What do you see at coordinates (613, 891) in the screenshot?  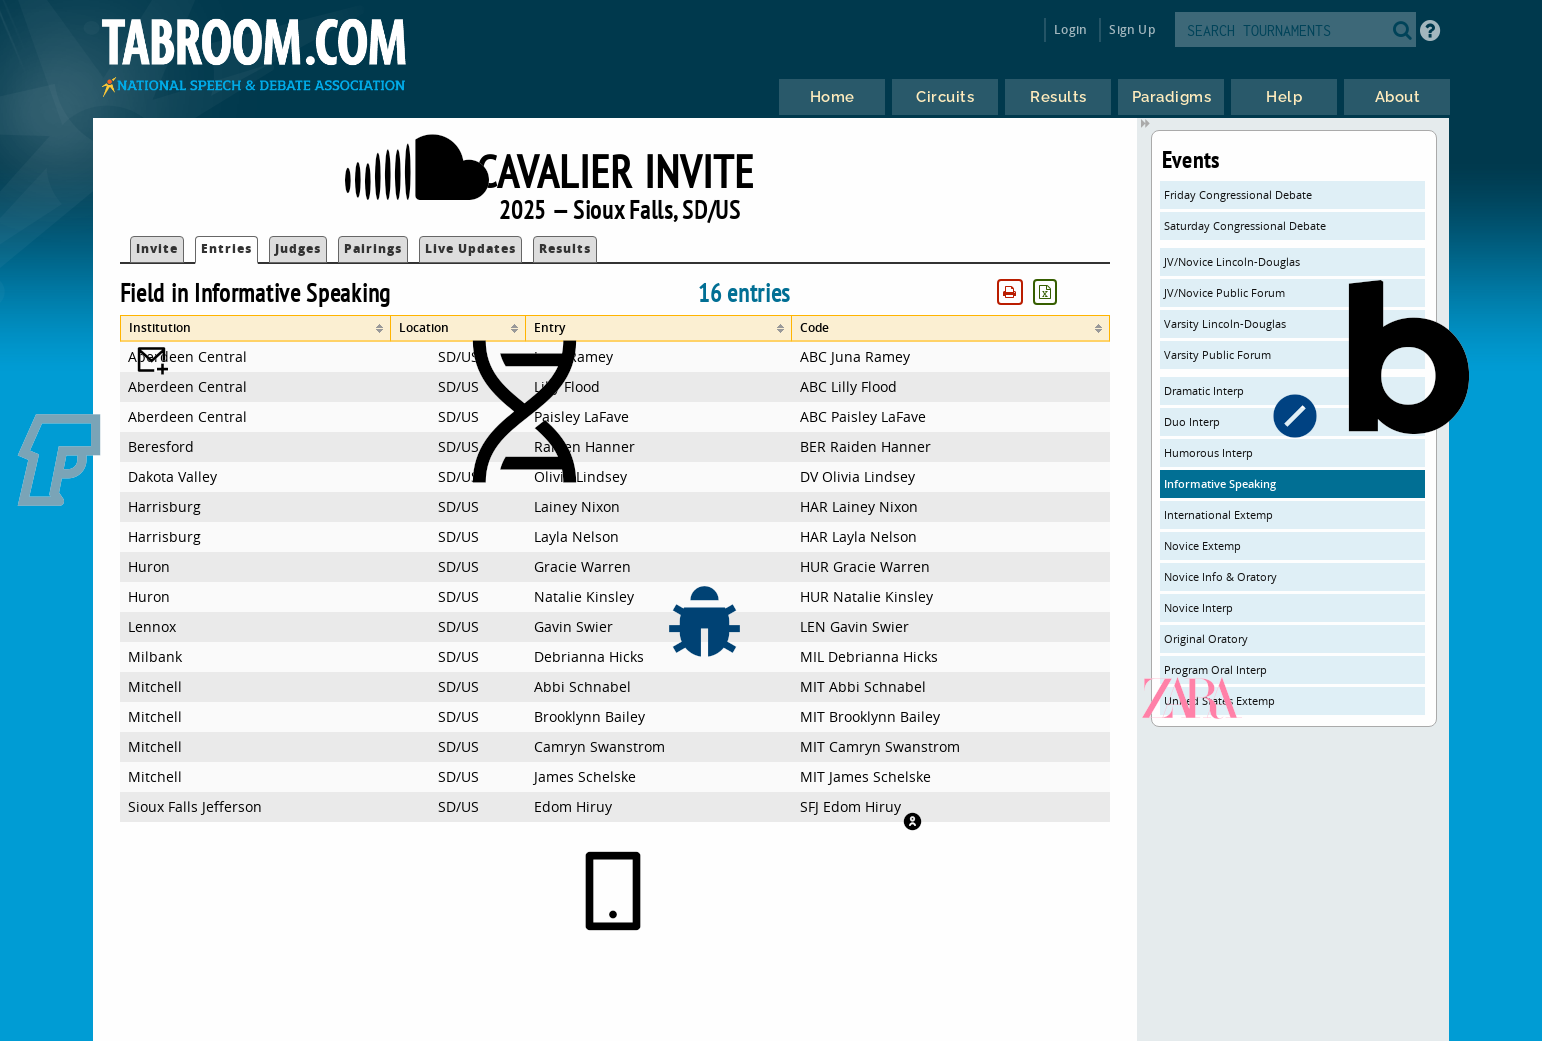 I see `access mobile device settings` at bounding box center [613, 891].